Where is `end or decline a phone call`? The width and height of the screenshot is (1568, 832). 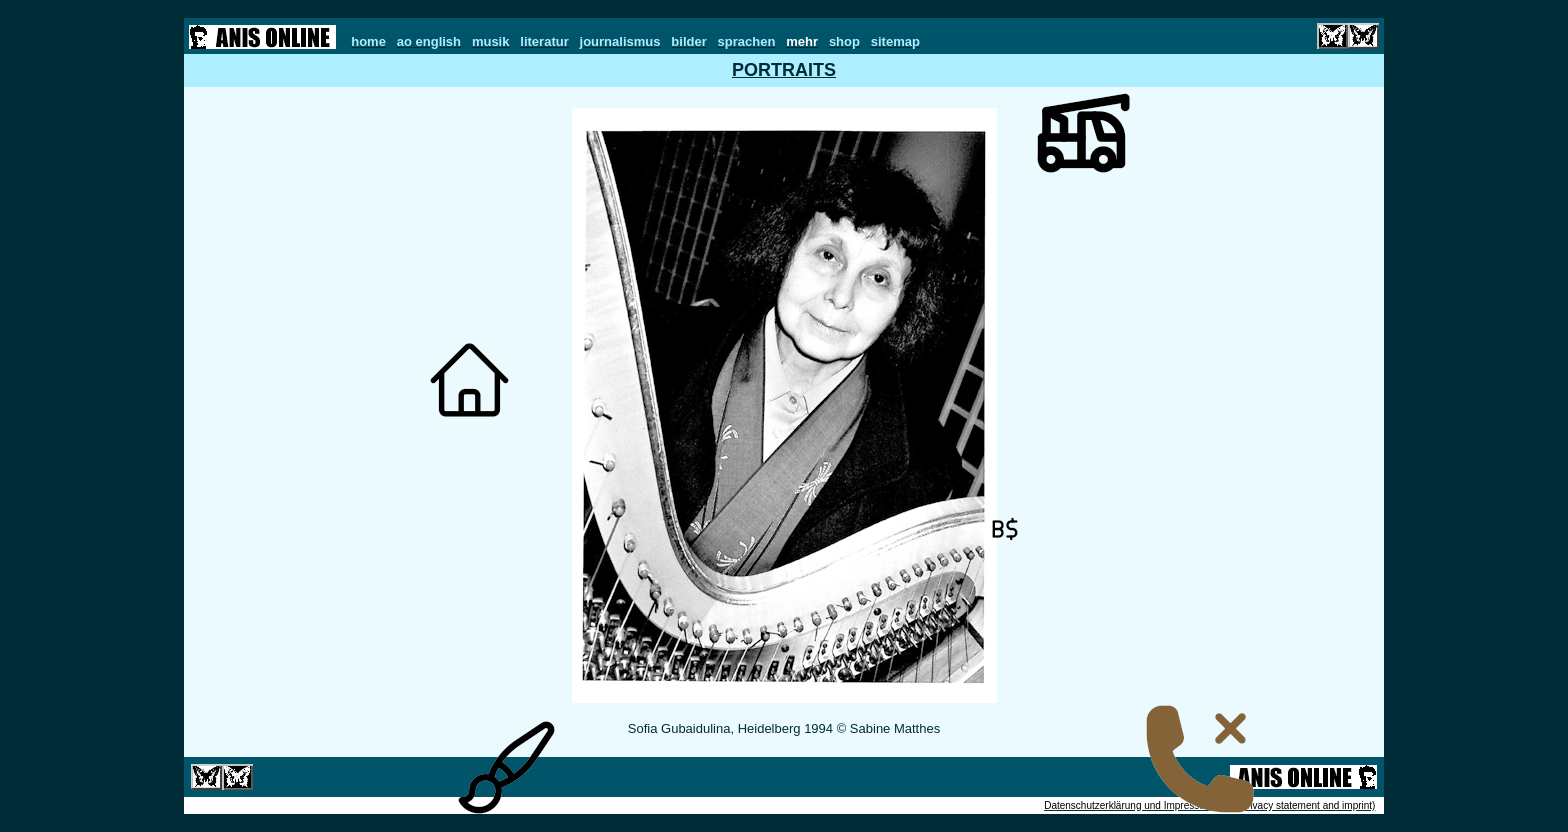
end or decline a phone call is located at coordinates (1200, 759).